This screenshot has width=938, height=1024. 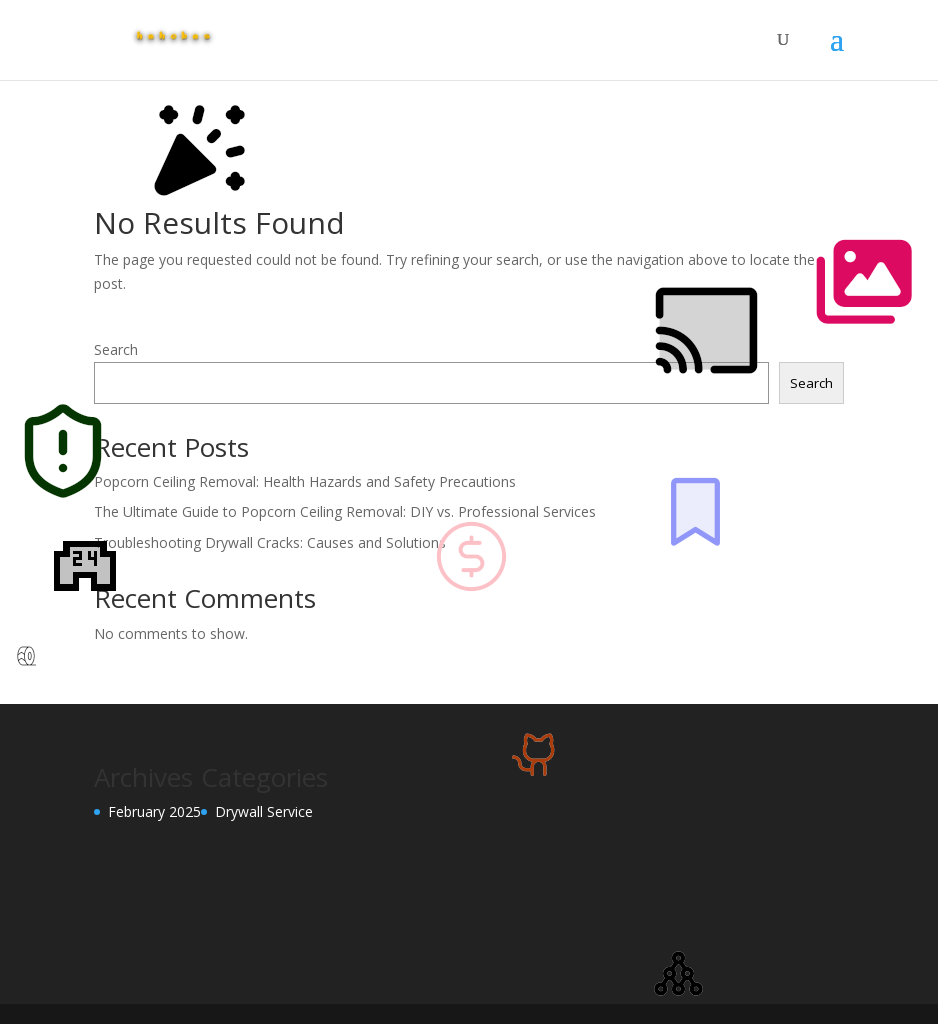 I want to click on security warning or alert detected, so click(x=63, y=451).